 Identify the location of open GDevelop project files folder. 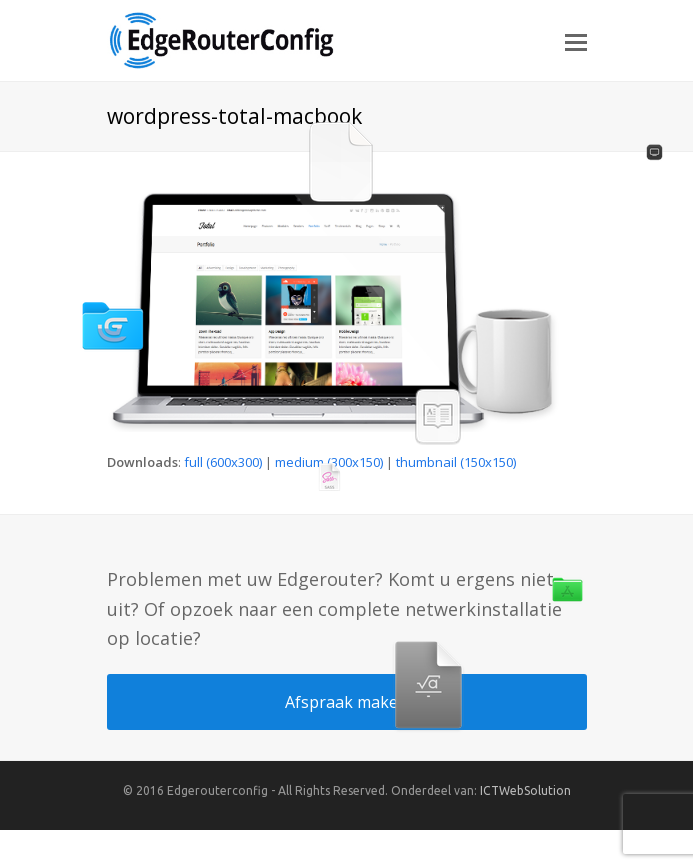
(112, 327).